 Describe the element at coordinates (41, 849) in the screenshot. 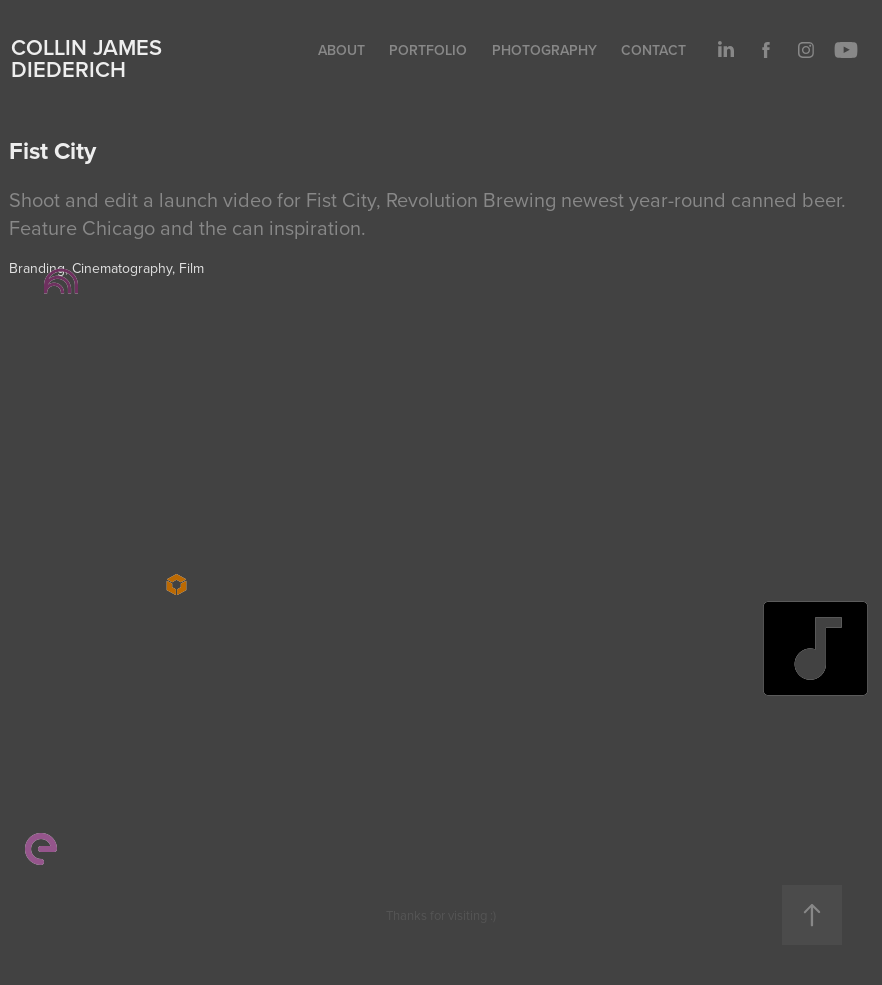

I see `open the e logo application` at that location.